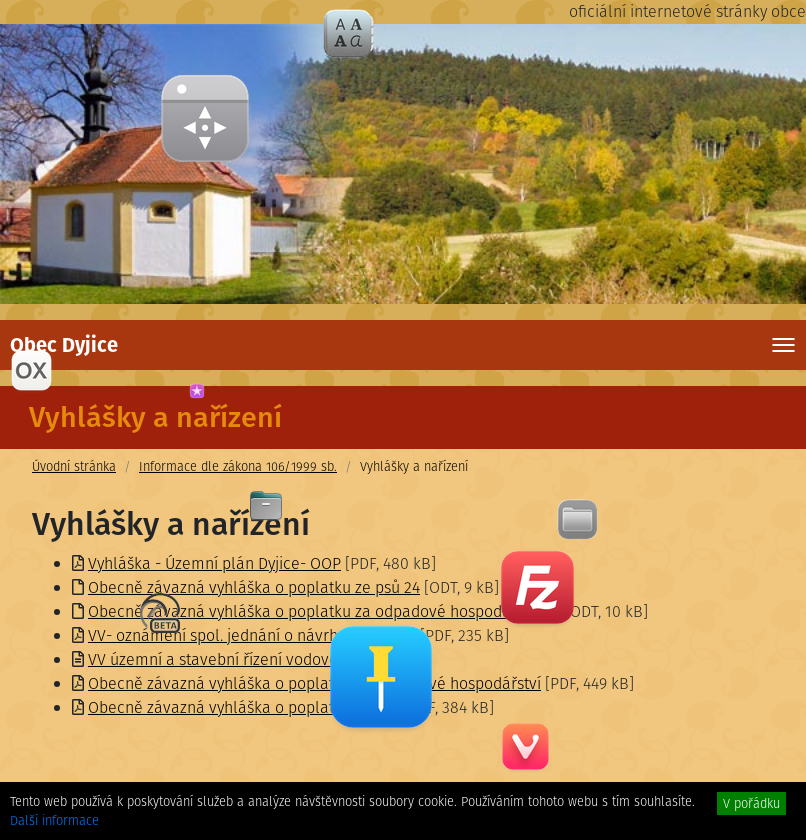 Image resolution: width=806 pixels, height=840 pixels. Describe the element at coordinates (266, 505) in the screenshot. I see `open the file manager application` at that location.